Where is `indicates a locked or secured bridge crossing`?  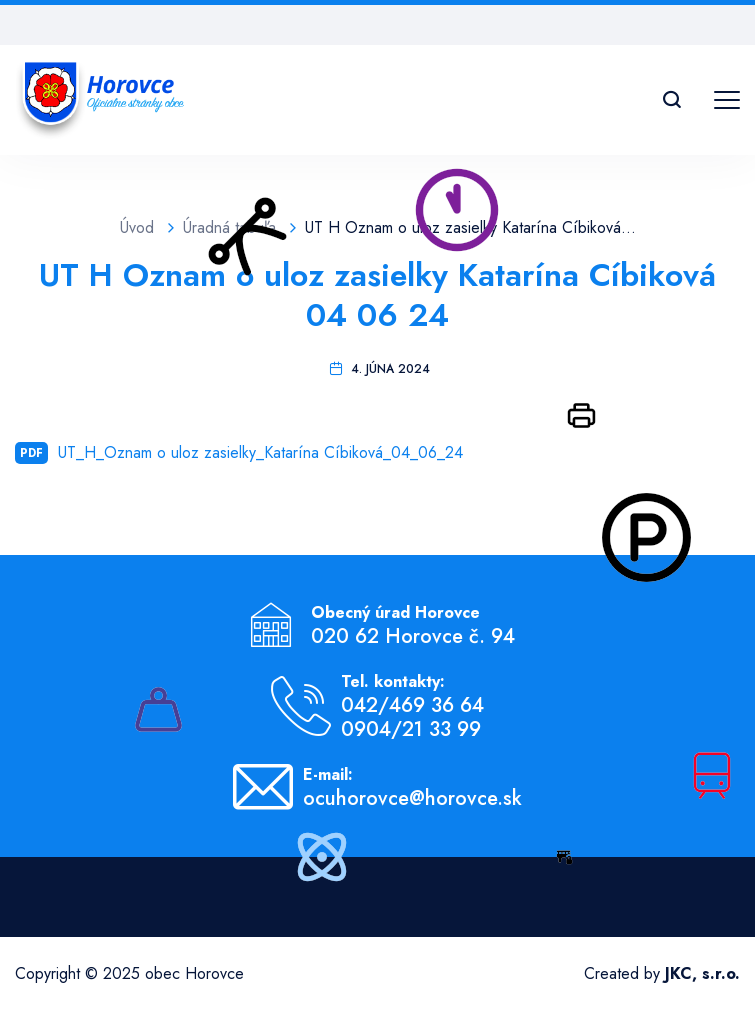
indicates a locked or secured bridge crossing is located at coordinates (564, 856).